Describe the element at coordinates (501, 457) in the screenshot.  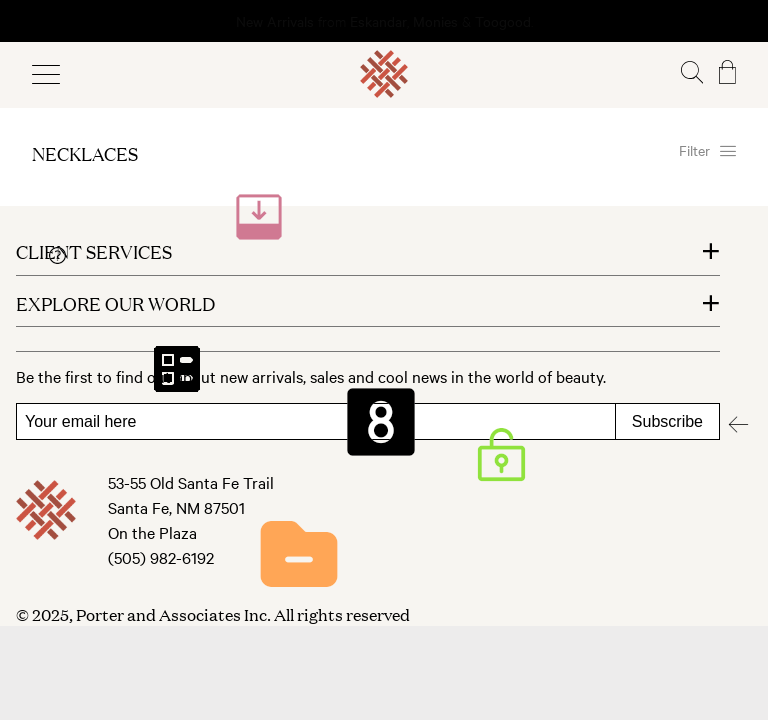
I see `unlock with key or password` at that location.